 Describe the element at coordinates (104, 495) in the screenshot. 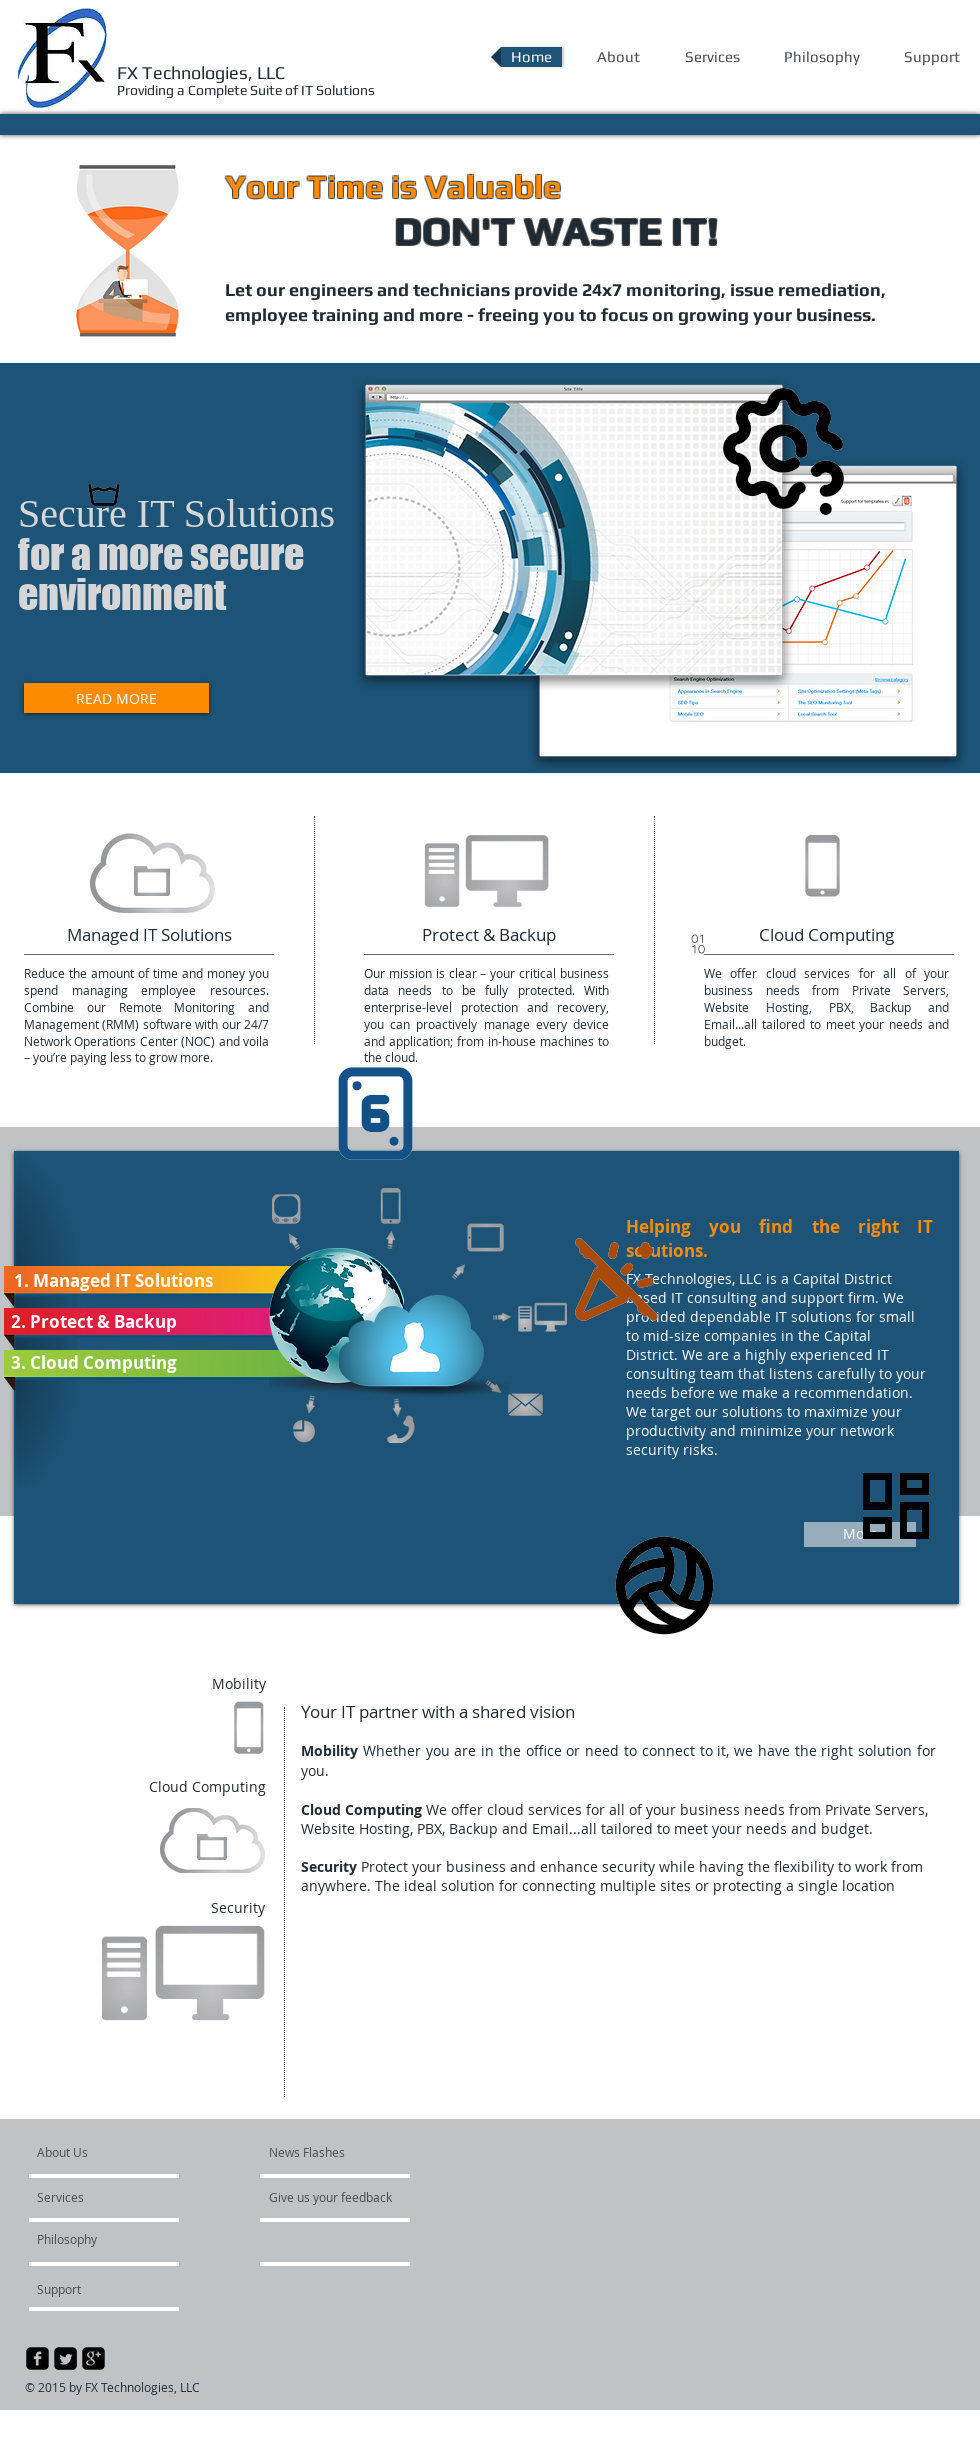

I see `wash or laundry care instructions` at that location.